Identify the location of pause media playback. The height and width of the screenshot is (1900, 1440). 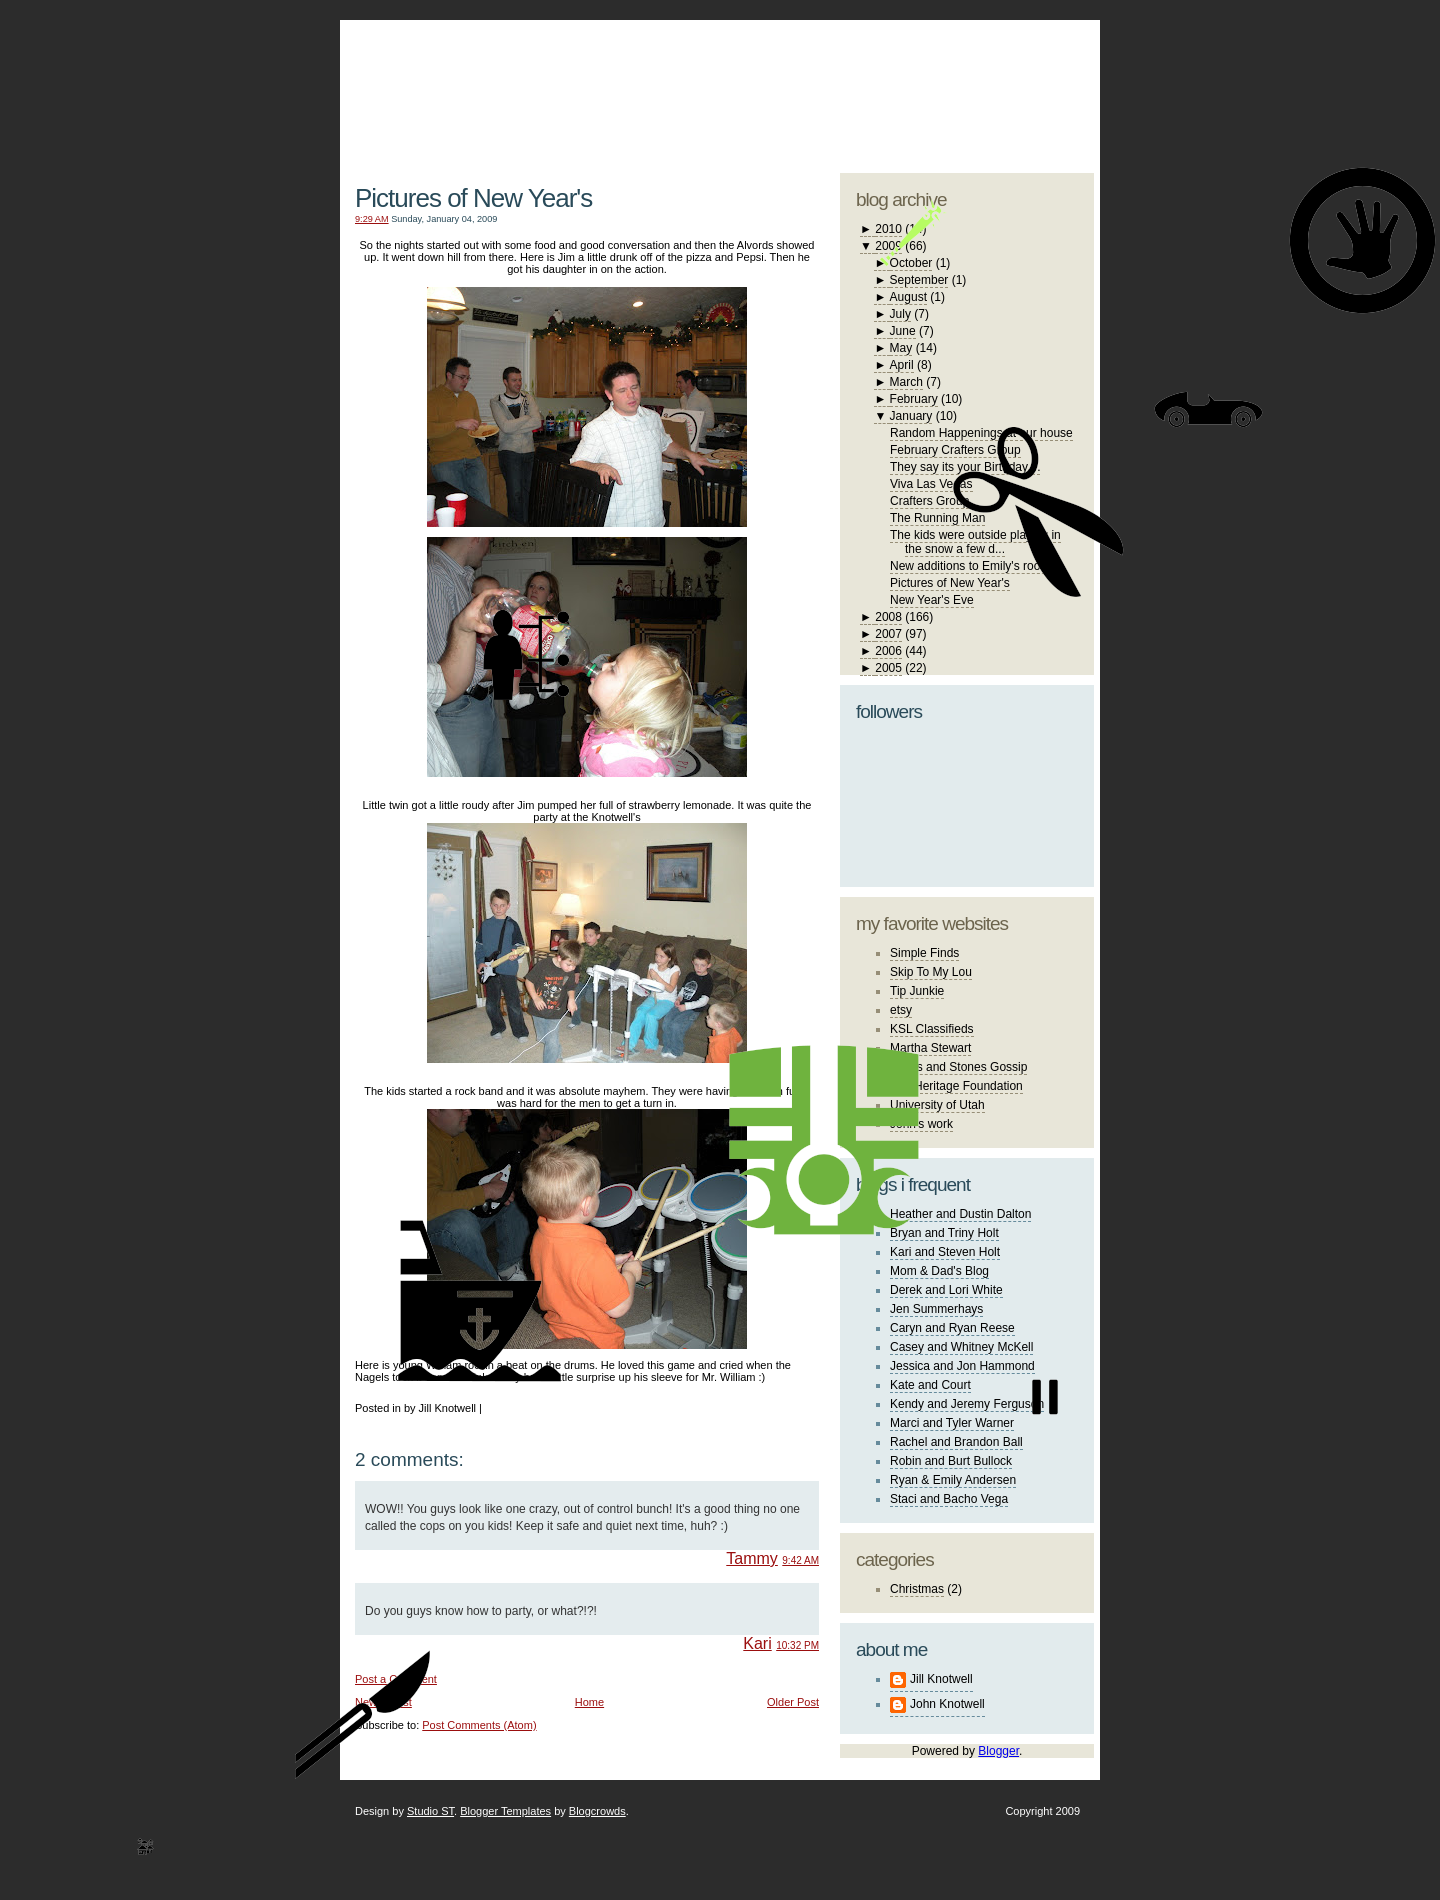
(1045, 1397).